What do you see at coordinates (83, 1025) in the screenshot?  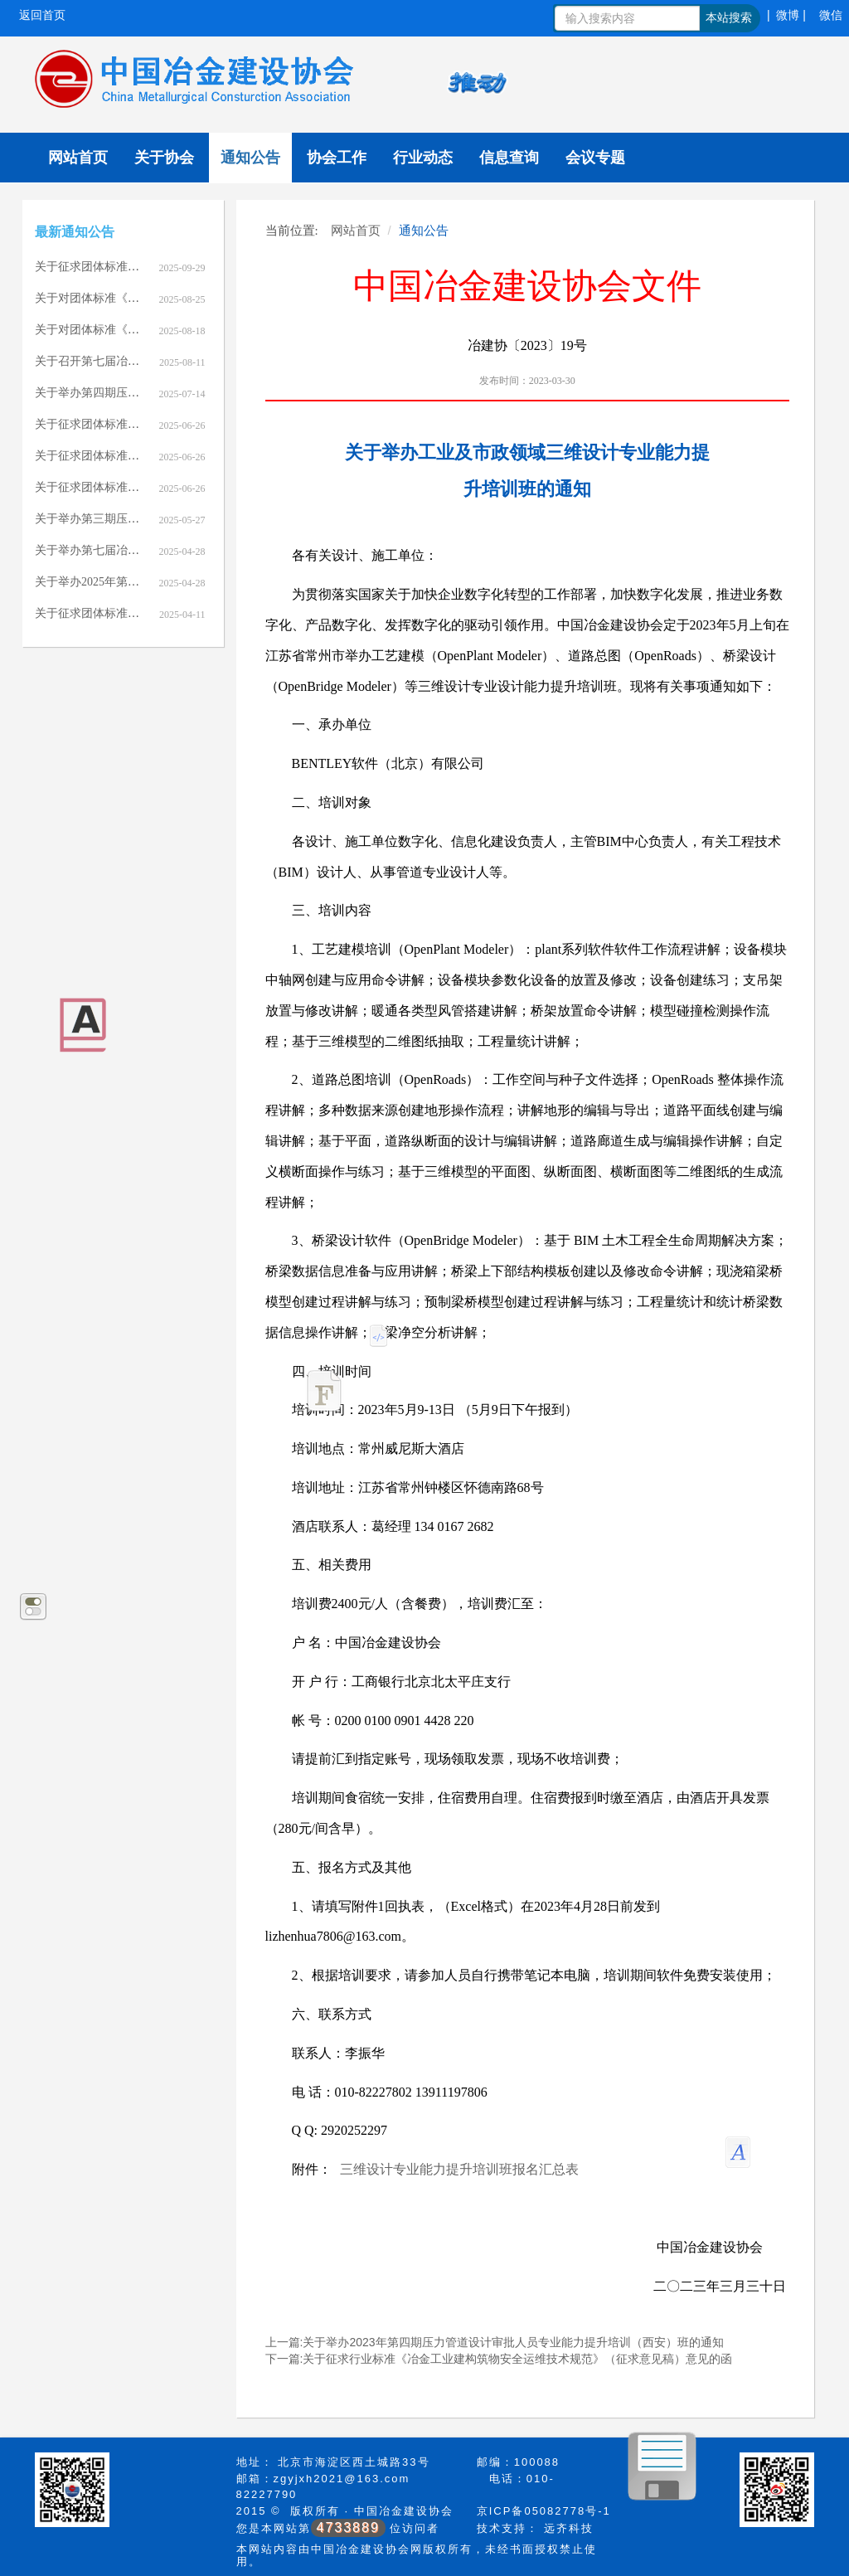 I see `open the dictionary app` at bounding box center [83, 1025].